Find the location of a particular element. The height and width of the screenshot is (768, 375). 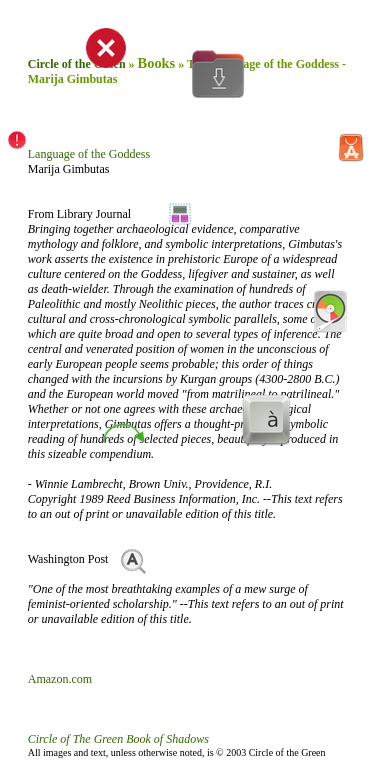

open your downloads folder is located at coordinates (218, 74).